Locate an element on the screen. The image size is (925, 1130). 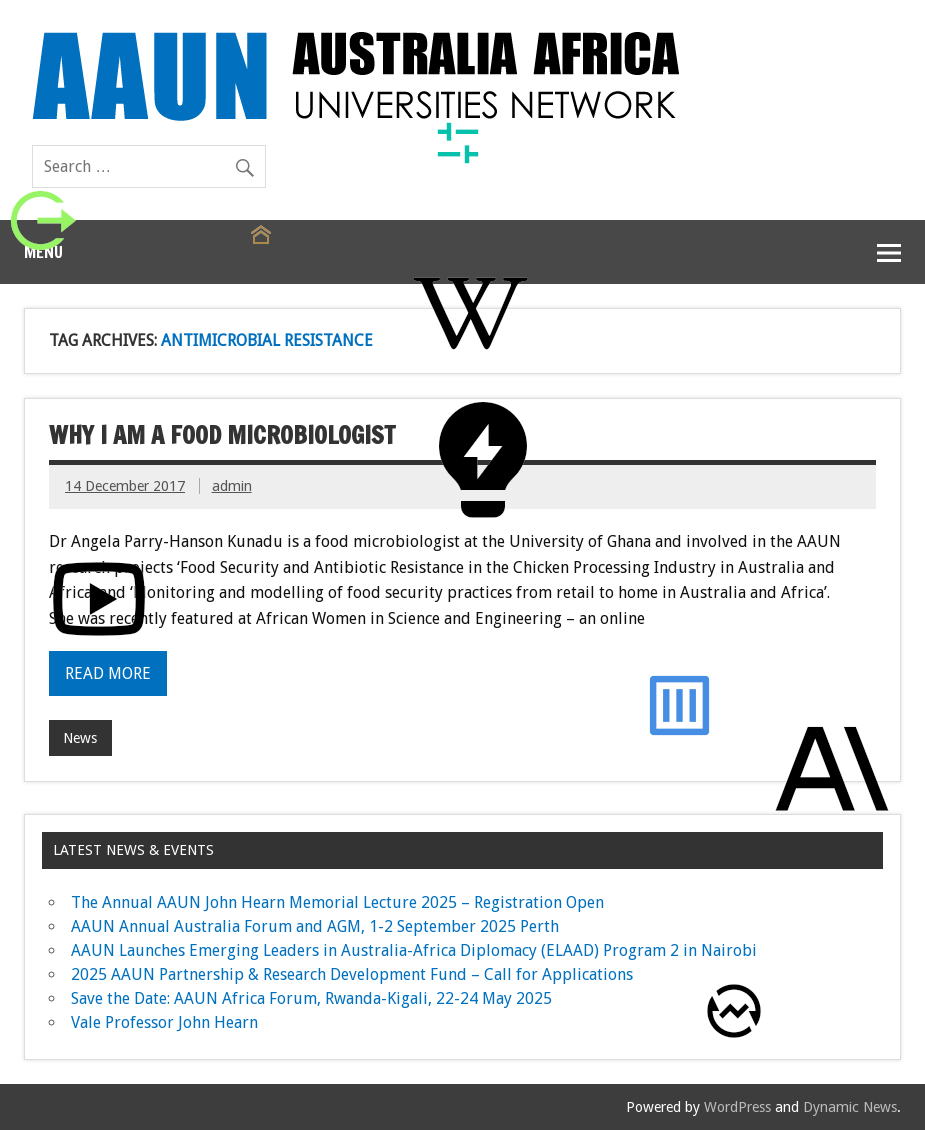
open Wikipedia is located at coordinates (470, 313).